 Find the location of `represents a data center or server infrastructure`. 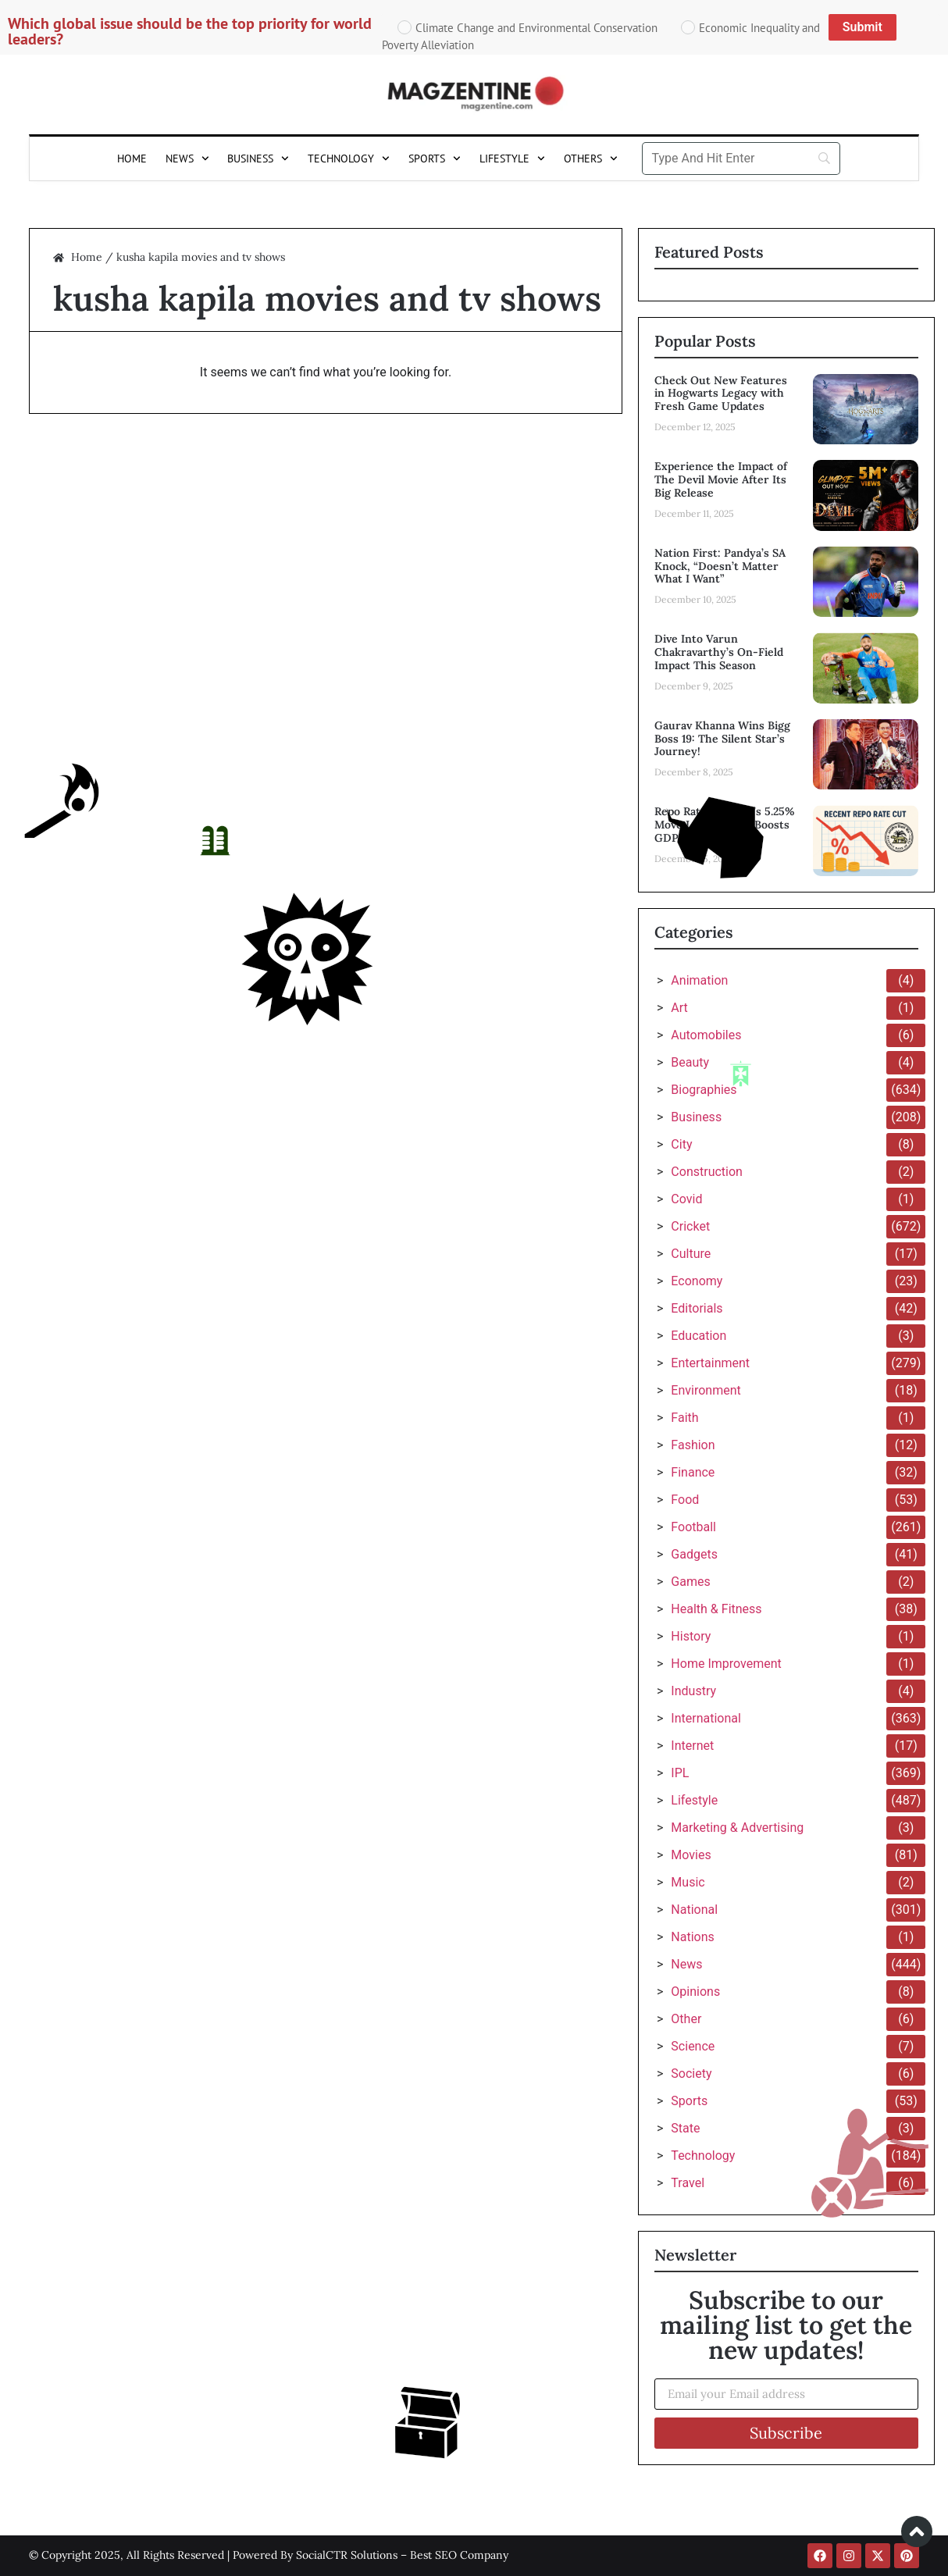

represents a data center or server infrastructure is located at coordinates (215, 840).